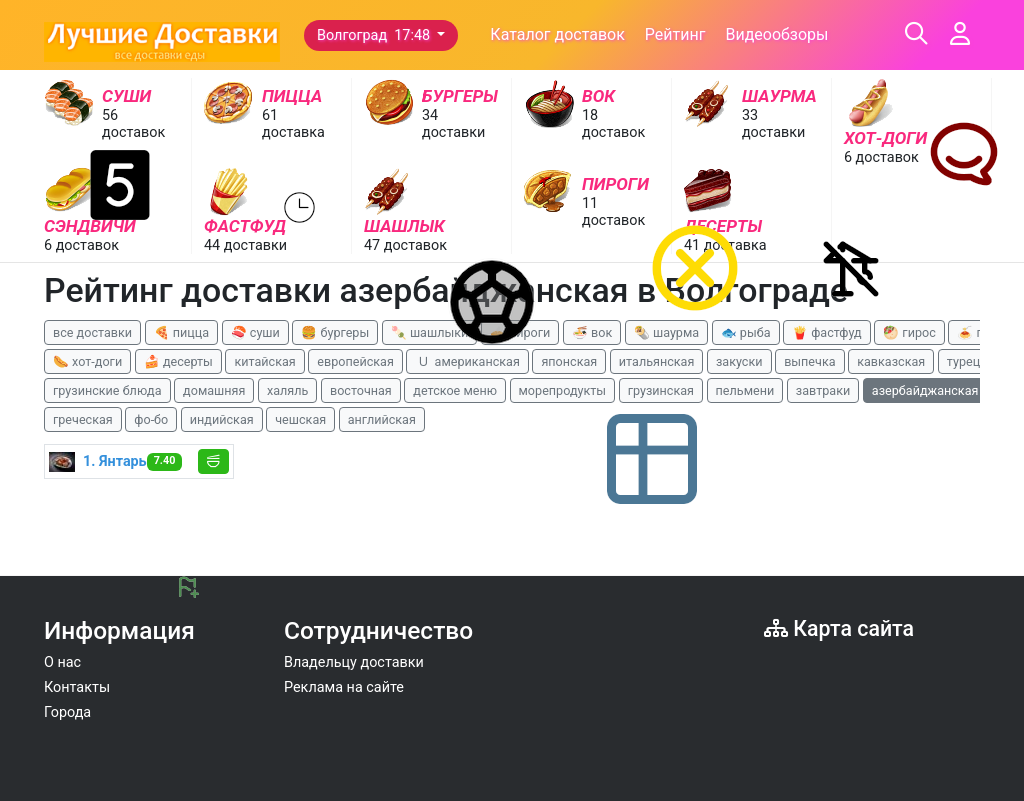  What do you see at coordinates (652, 459) in the screenshot?
I see `insert a table with customizable borders` at bounding box center [652, 459].